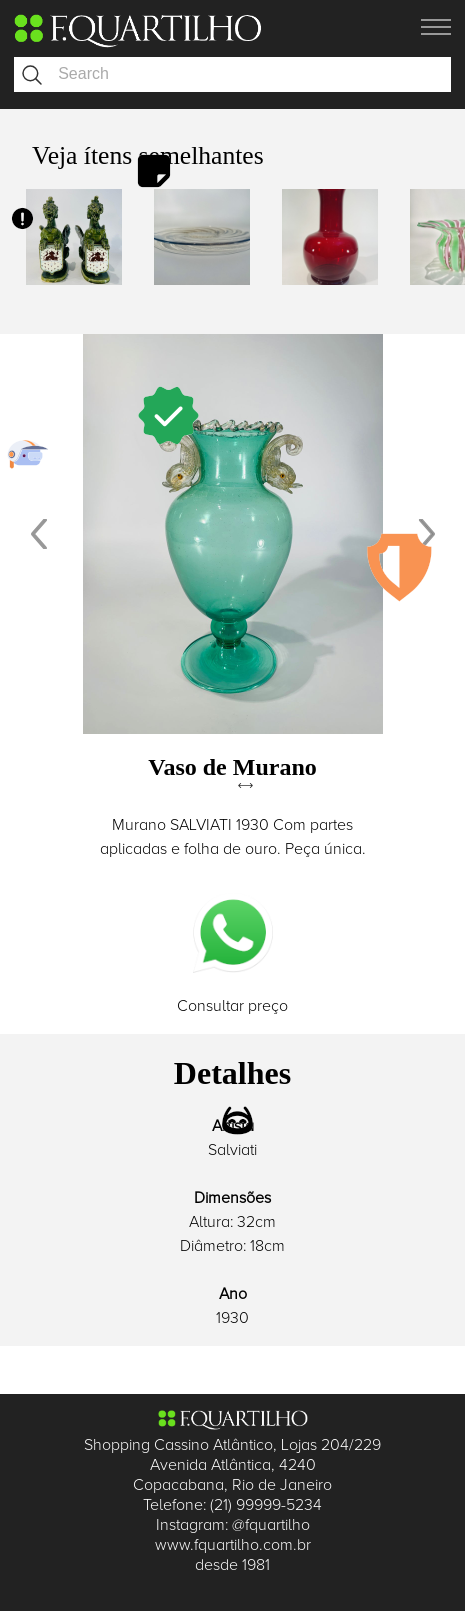  What do you see at coordinates (22, 218) in the screenshot?
I see `indicates an error or problem has occurred` at bounding box center [22, 218].